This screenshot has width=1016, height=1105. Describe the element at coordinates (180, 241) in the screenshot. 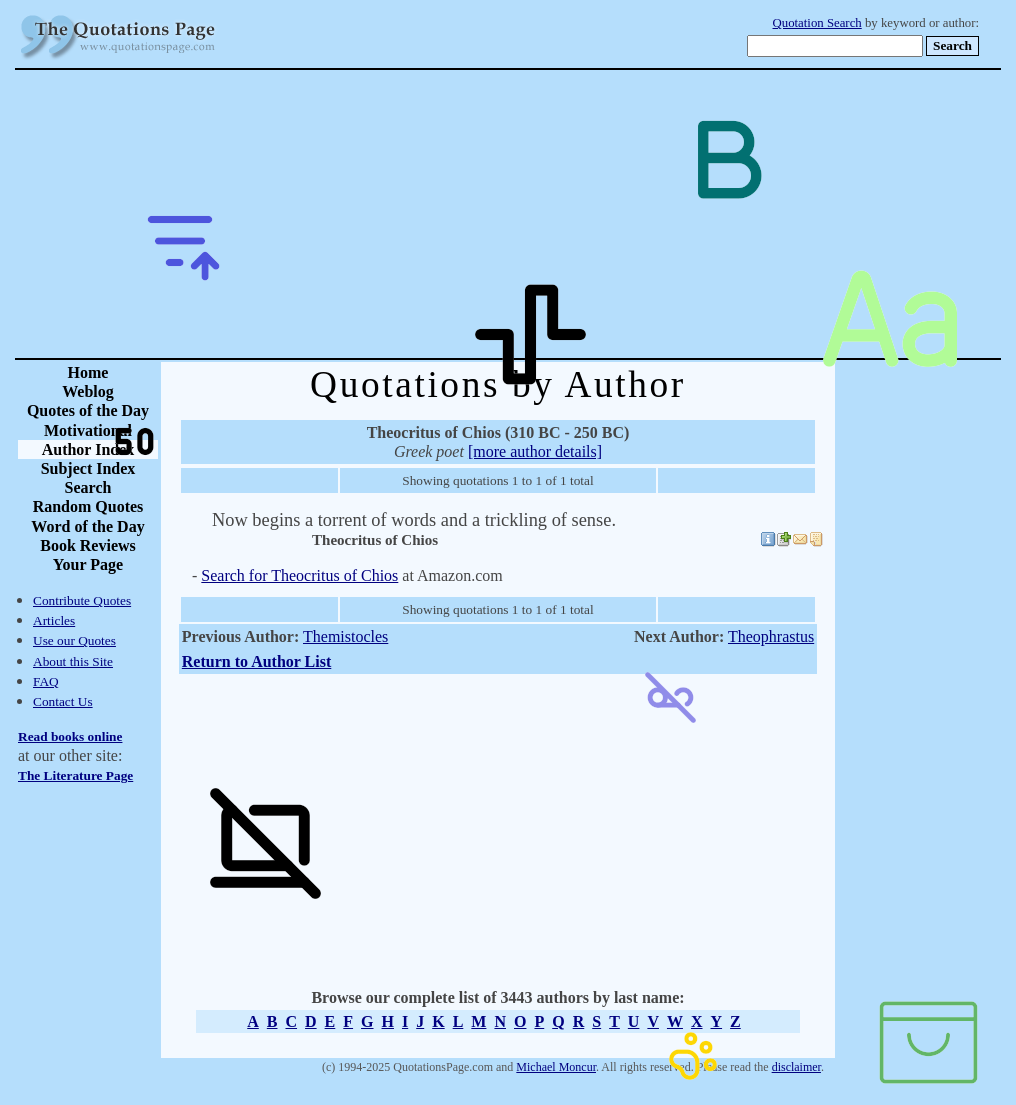

I see `sort items in ascending order` at that location.